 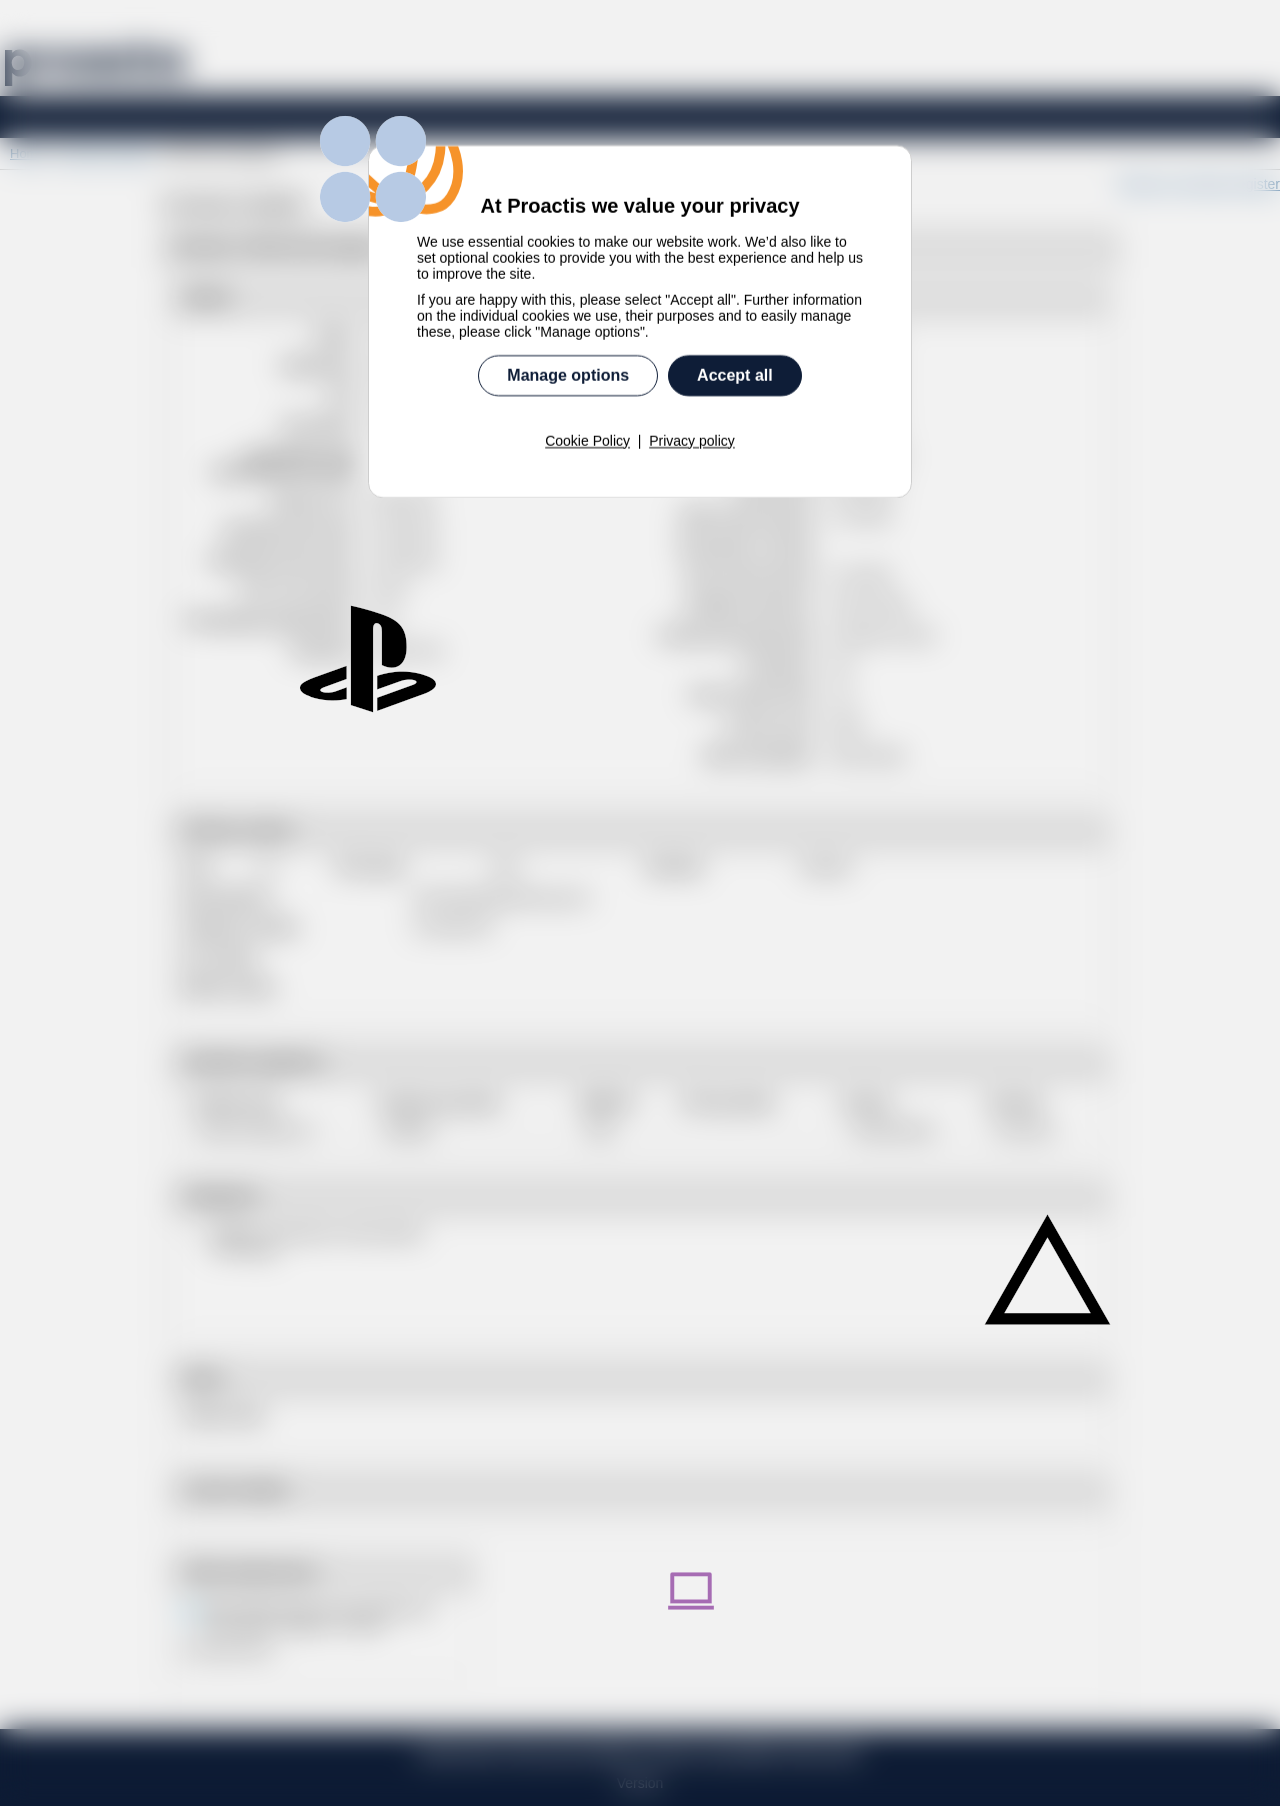 I want to click on view on macbook or laptop device, so click(x=691, y=1591).